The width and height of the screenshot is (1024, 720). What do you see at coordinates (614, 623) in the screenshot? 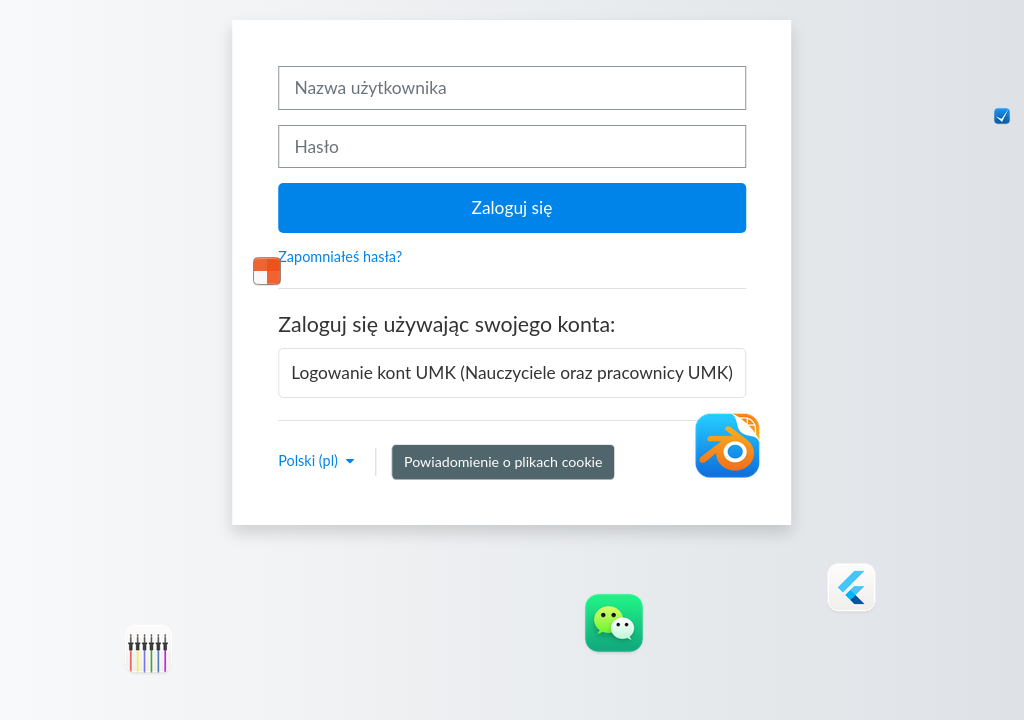
I see `open WeChat messaging app` at bounding box center [614, 623].